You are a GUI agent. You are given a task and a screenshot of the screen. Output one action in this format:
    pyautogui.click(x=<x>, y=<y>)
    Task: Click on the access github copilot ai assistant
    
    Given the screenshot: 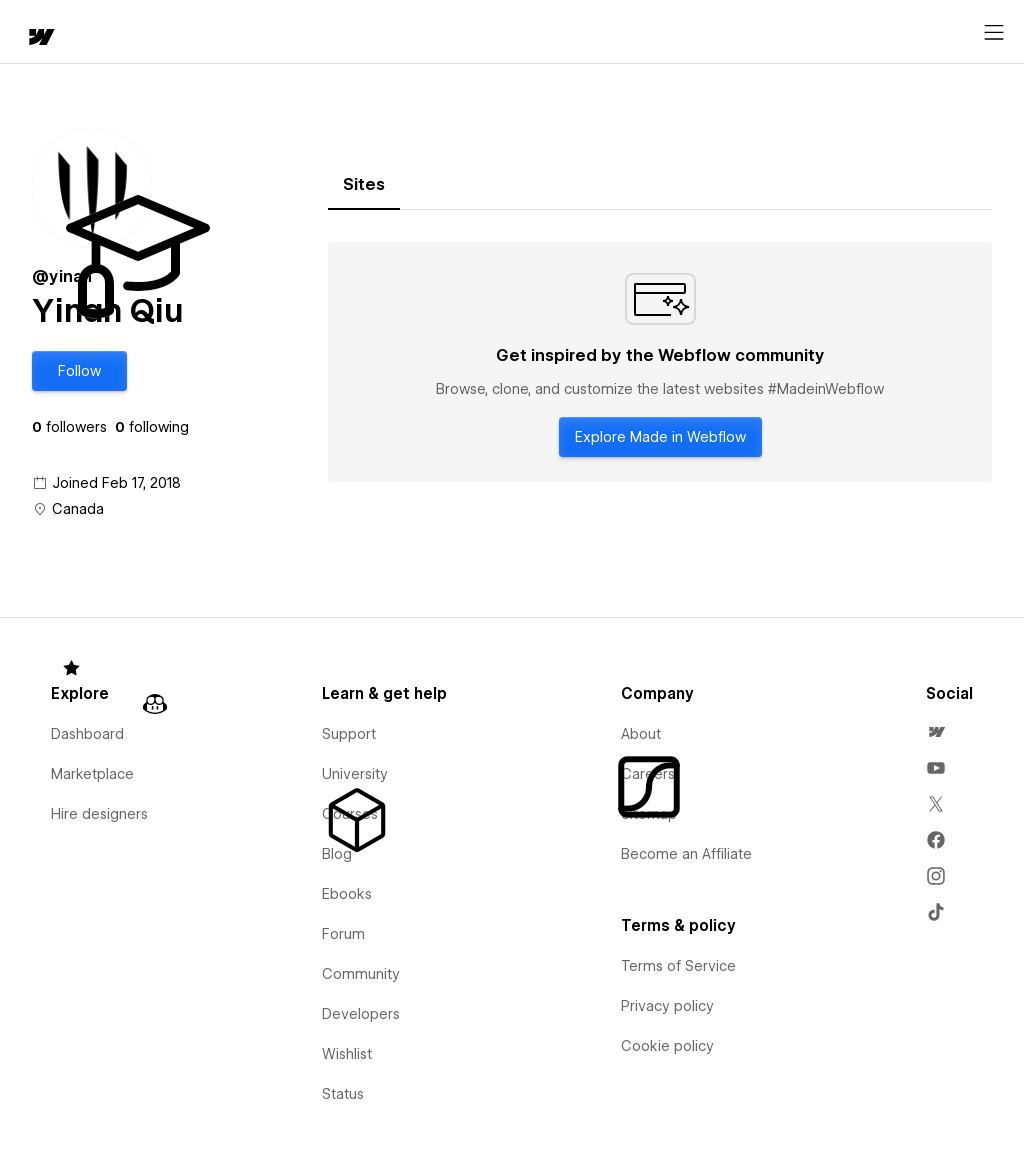 What is the action you would take?
    pyautogui.click(x=155, y=704)
    